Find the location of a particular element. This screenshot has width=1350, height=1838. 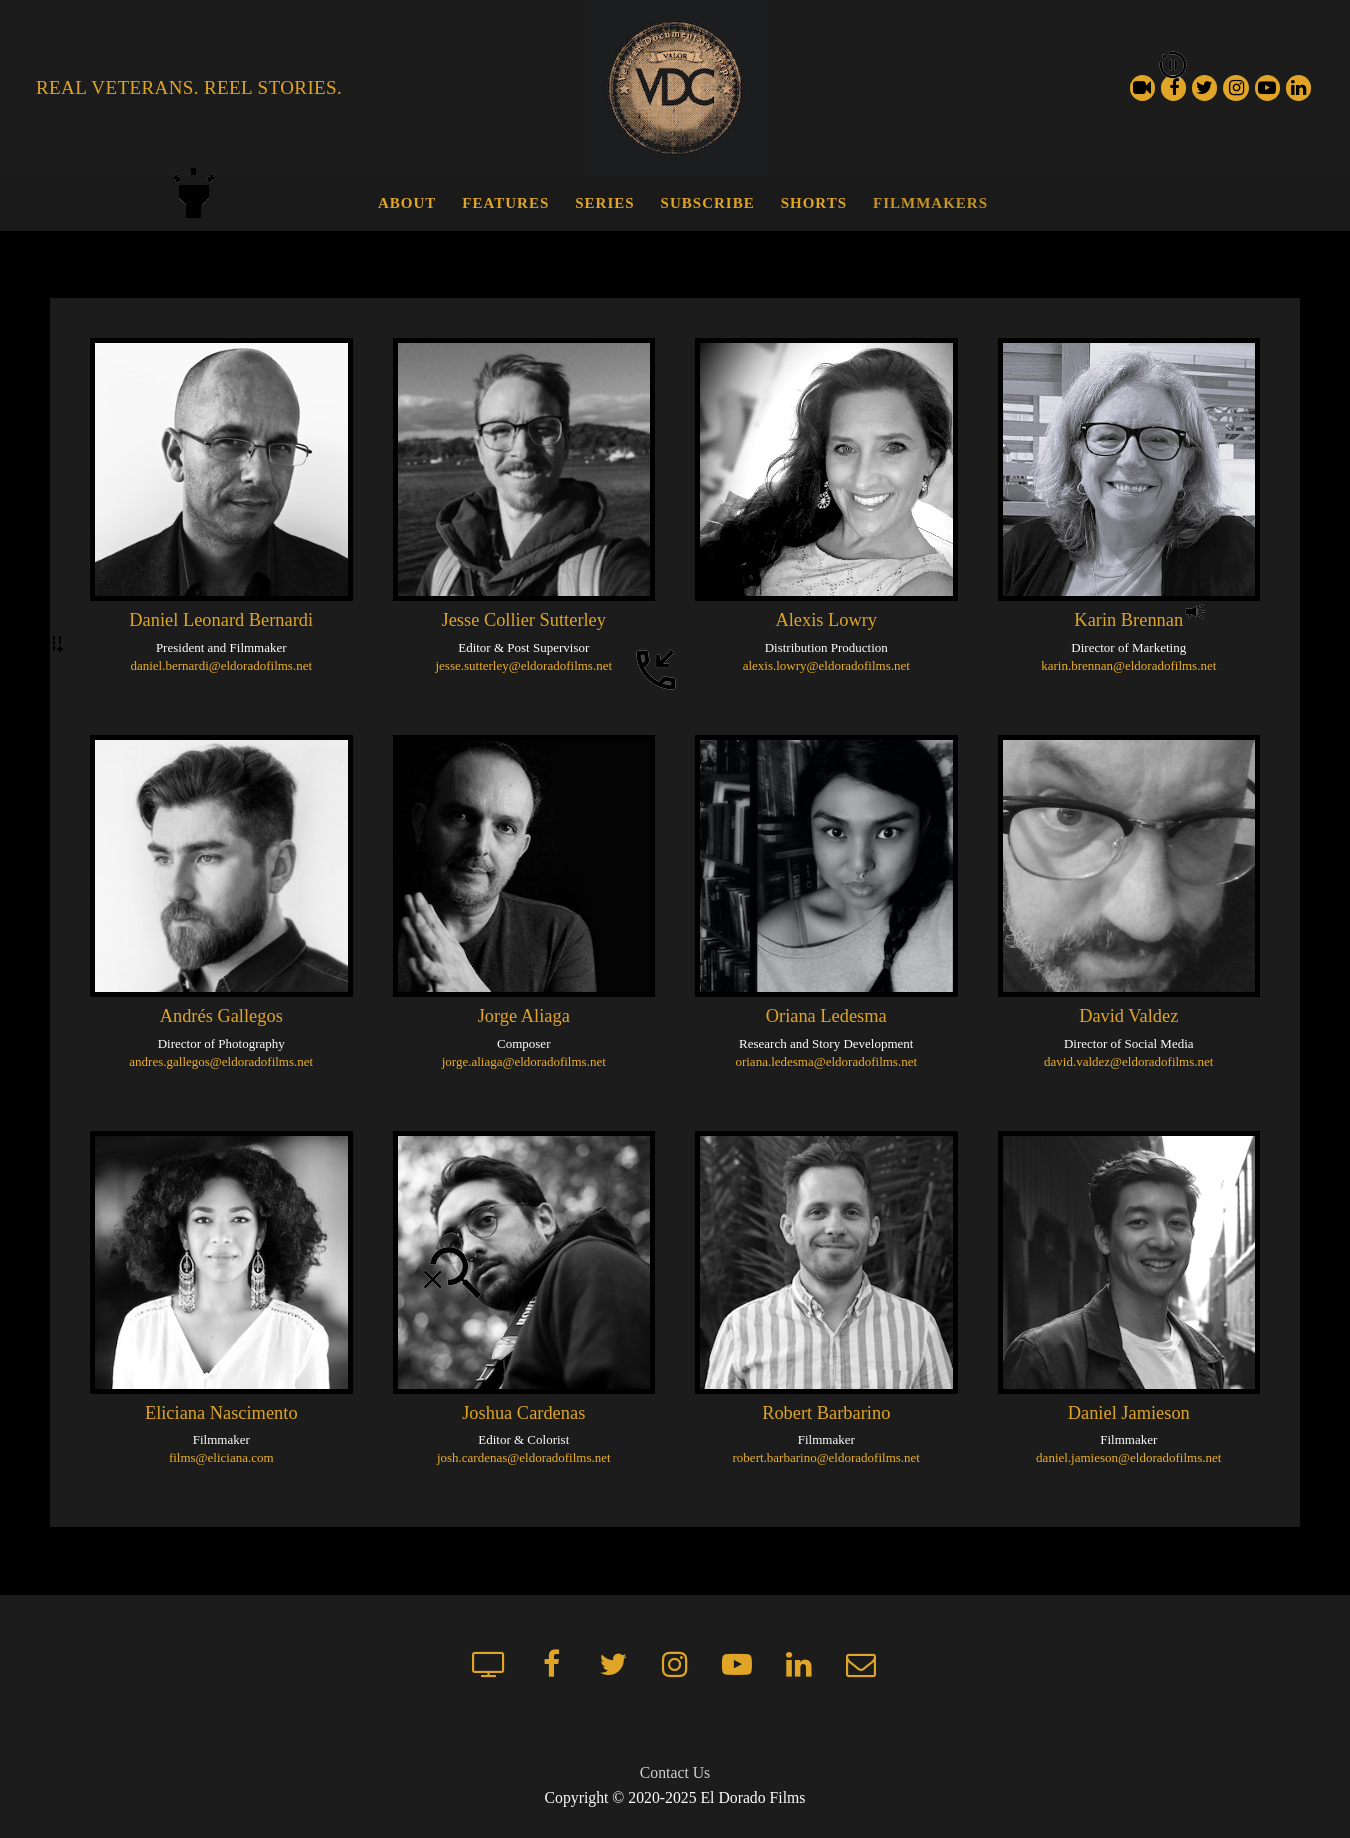

add a new road to the map is located at coordinates (54, 643).